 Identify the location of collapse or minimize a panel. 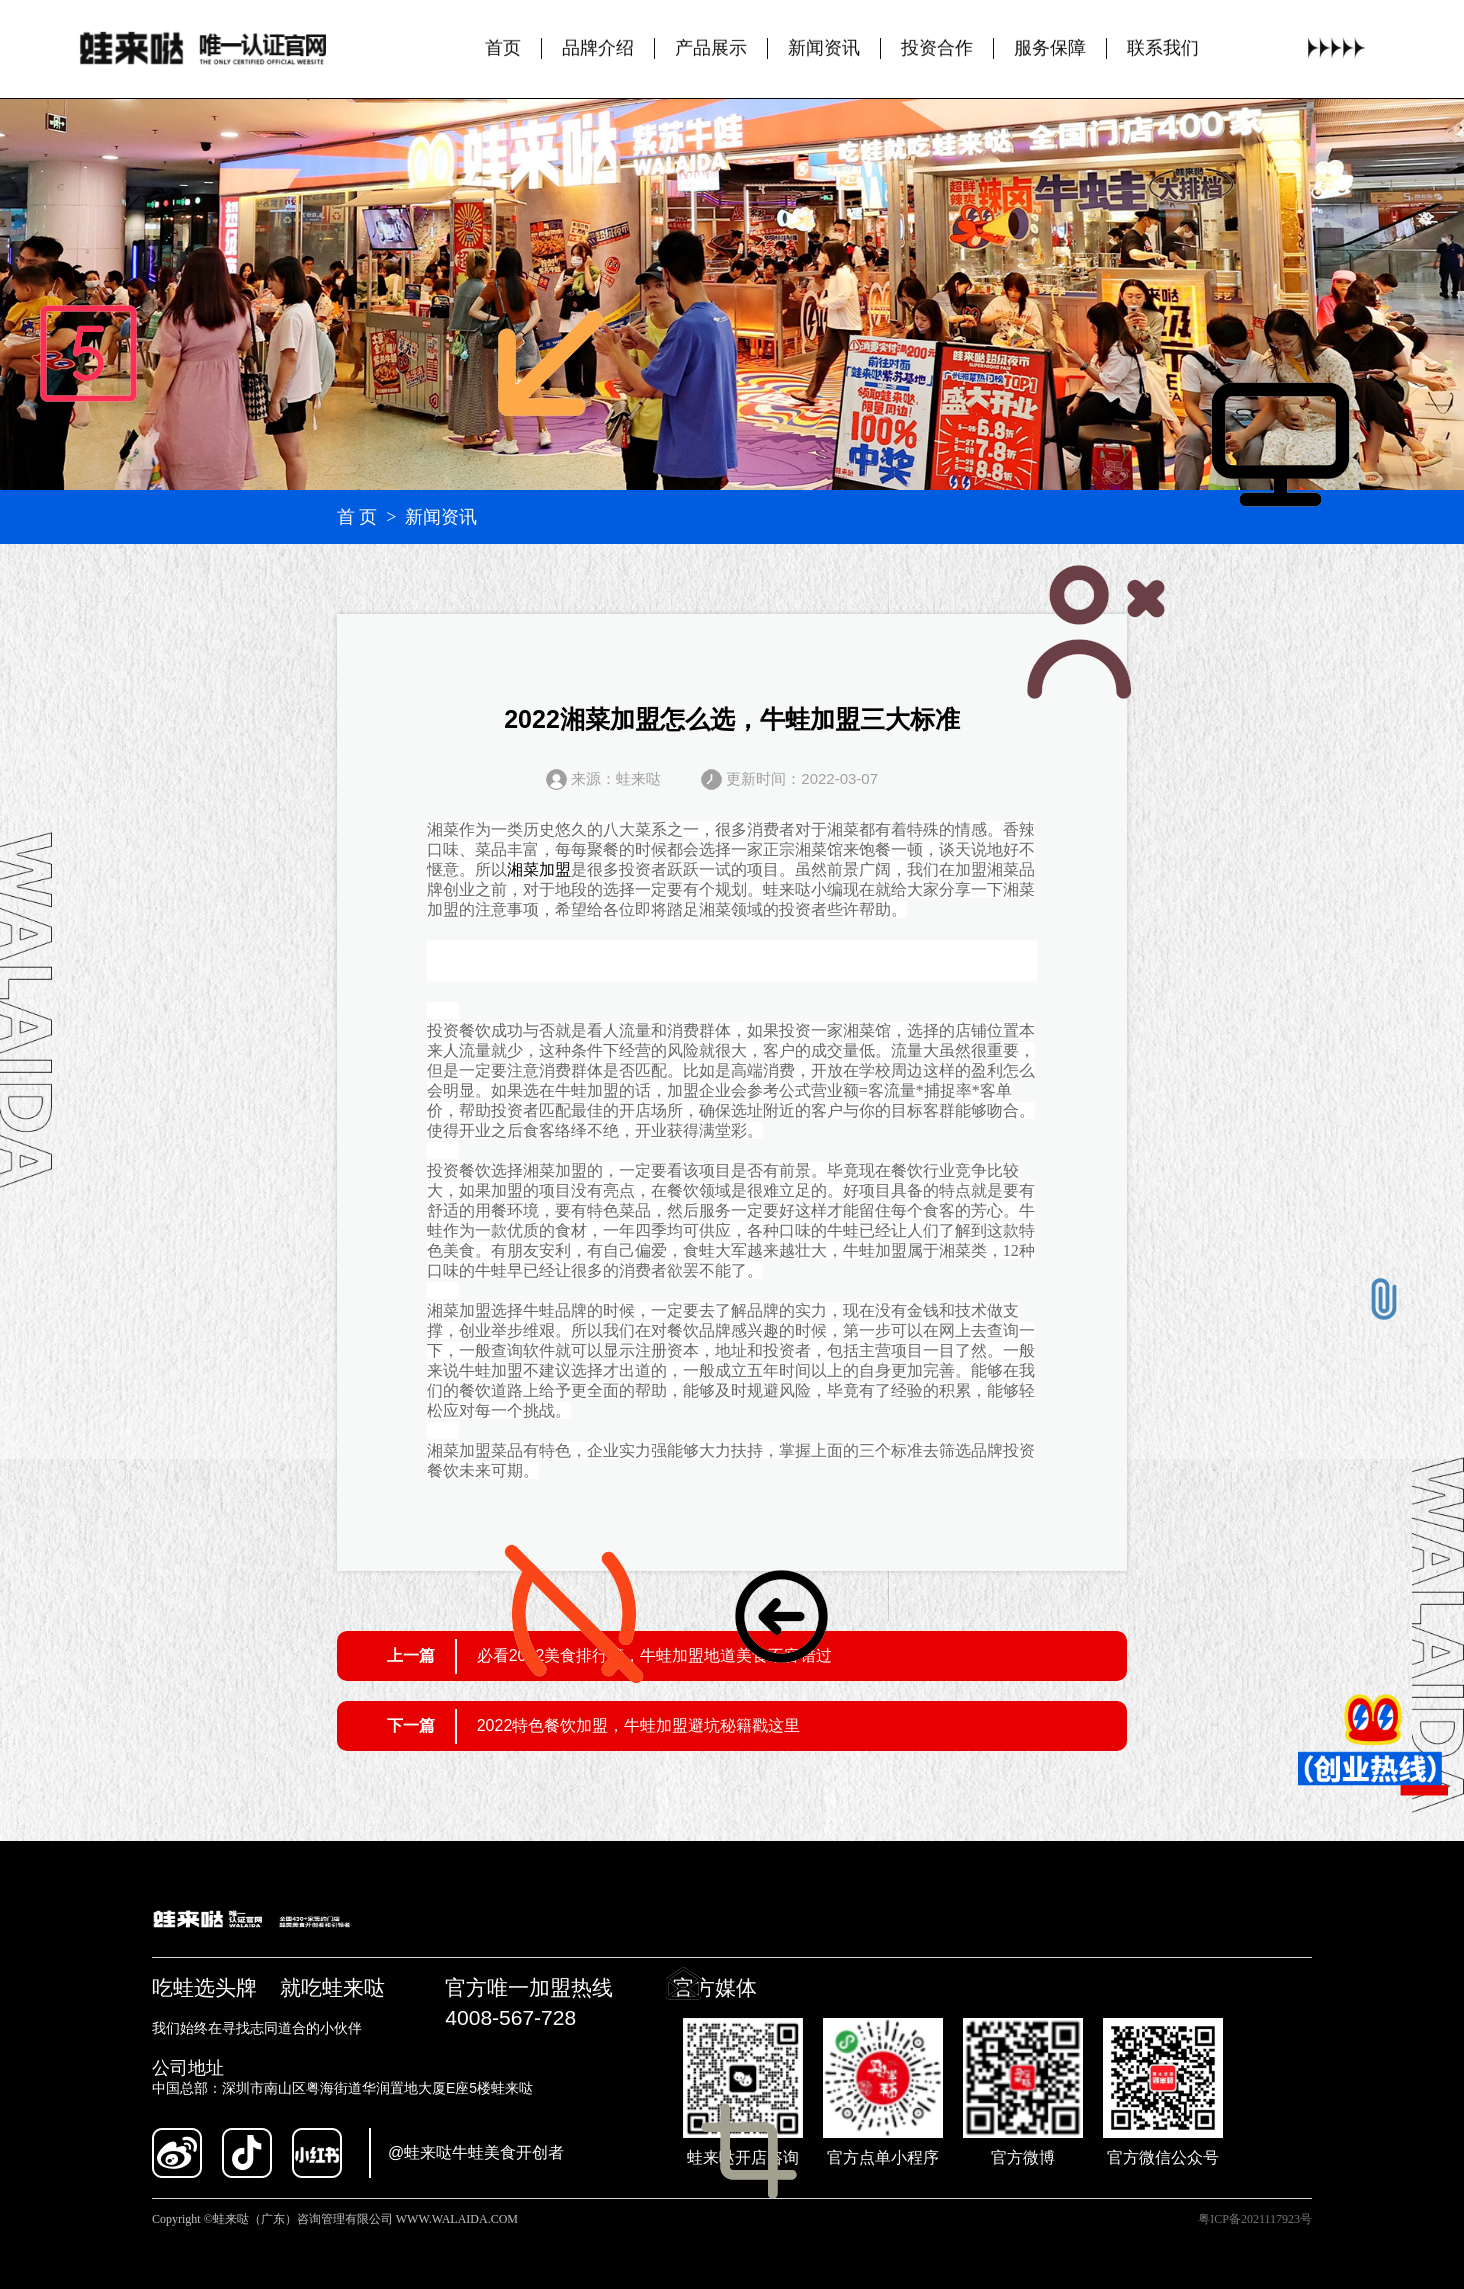
(550, 363).